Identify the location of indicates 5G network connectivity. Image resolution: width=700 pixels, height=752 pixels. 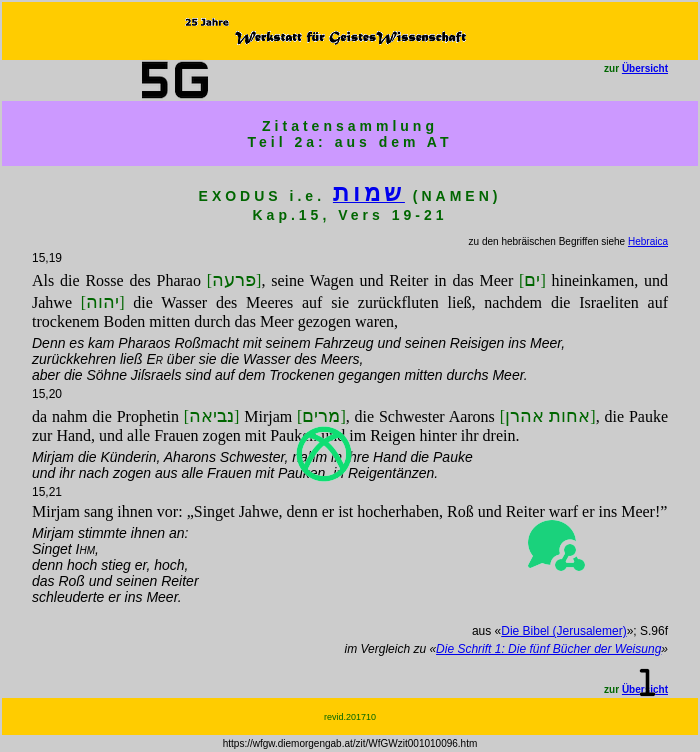
(175, 80).